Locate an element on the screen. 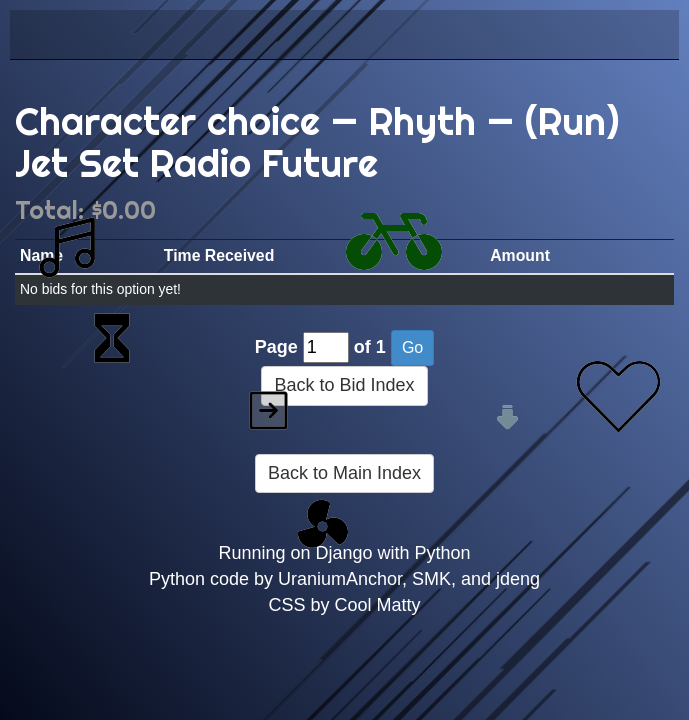 The width and height of the screenshot is (689, 720). add to favorites is located at coordinates (618, 393).